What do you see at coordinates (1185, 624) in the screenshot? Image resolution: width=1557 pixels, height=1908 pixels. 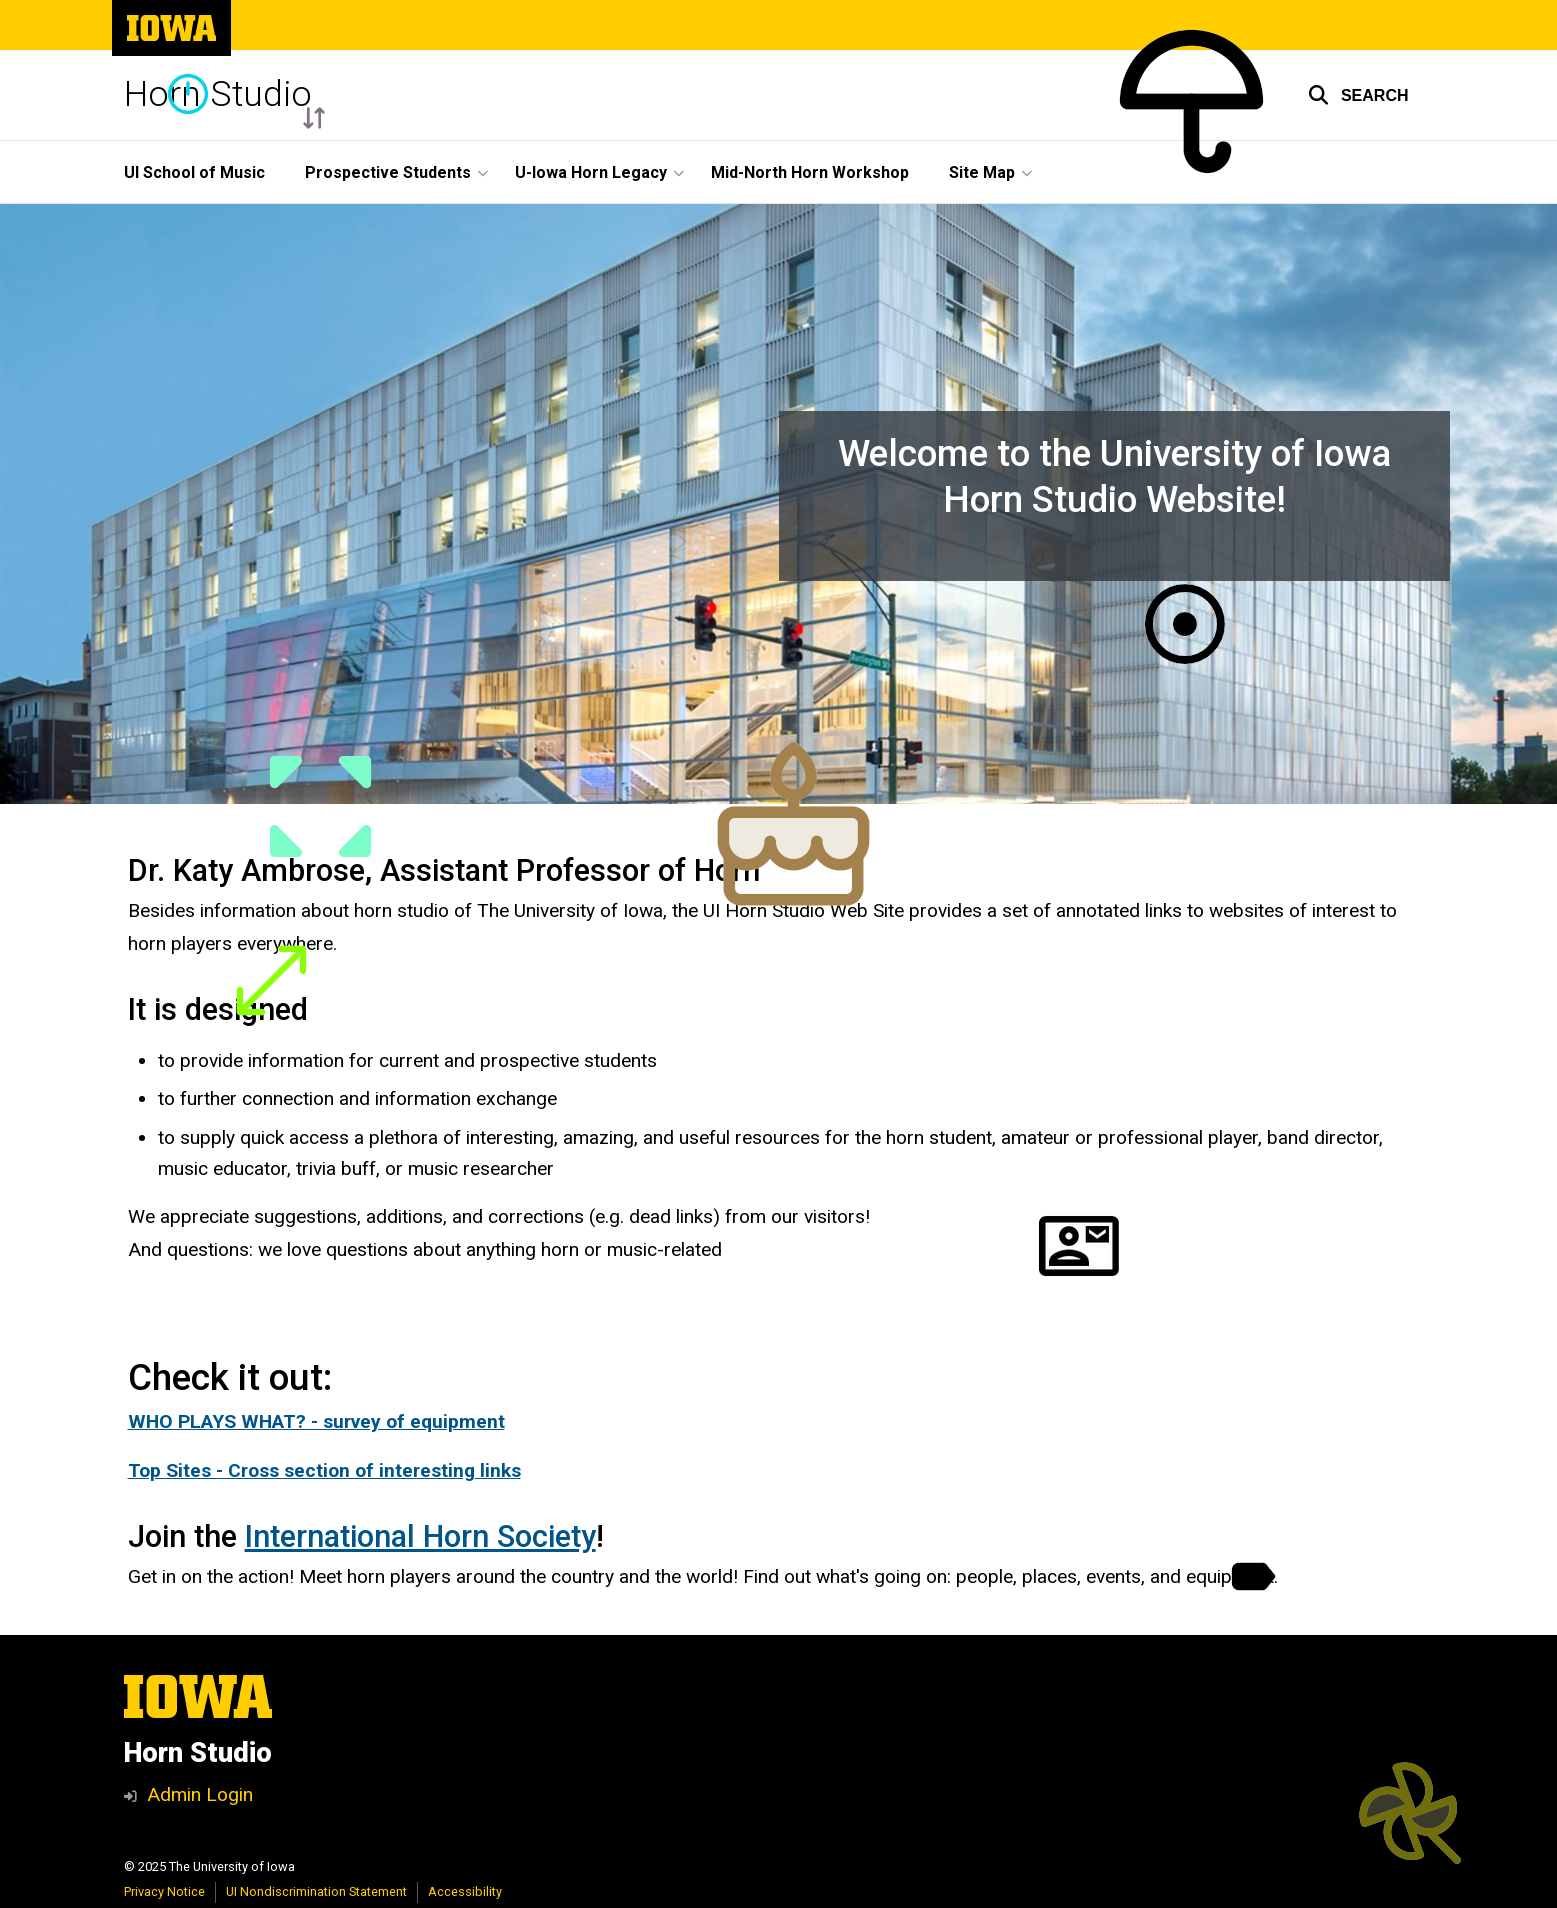 I see `adjust image or display settings` at bounding box center [1185, 624].